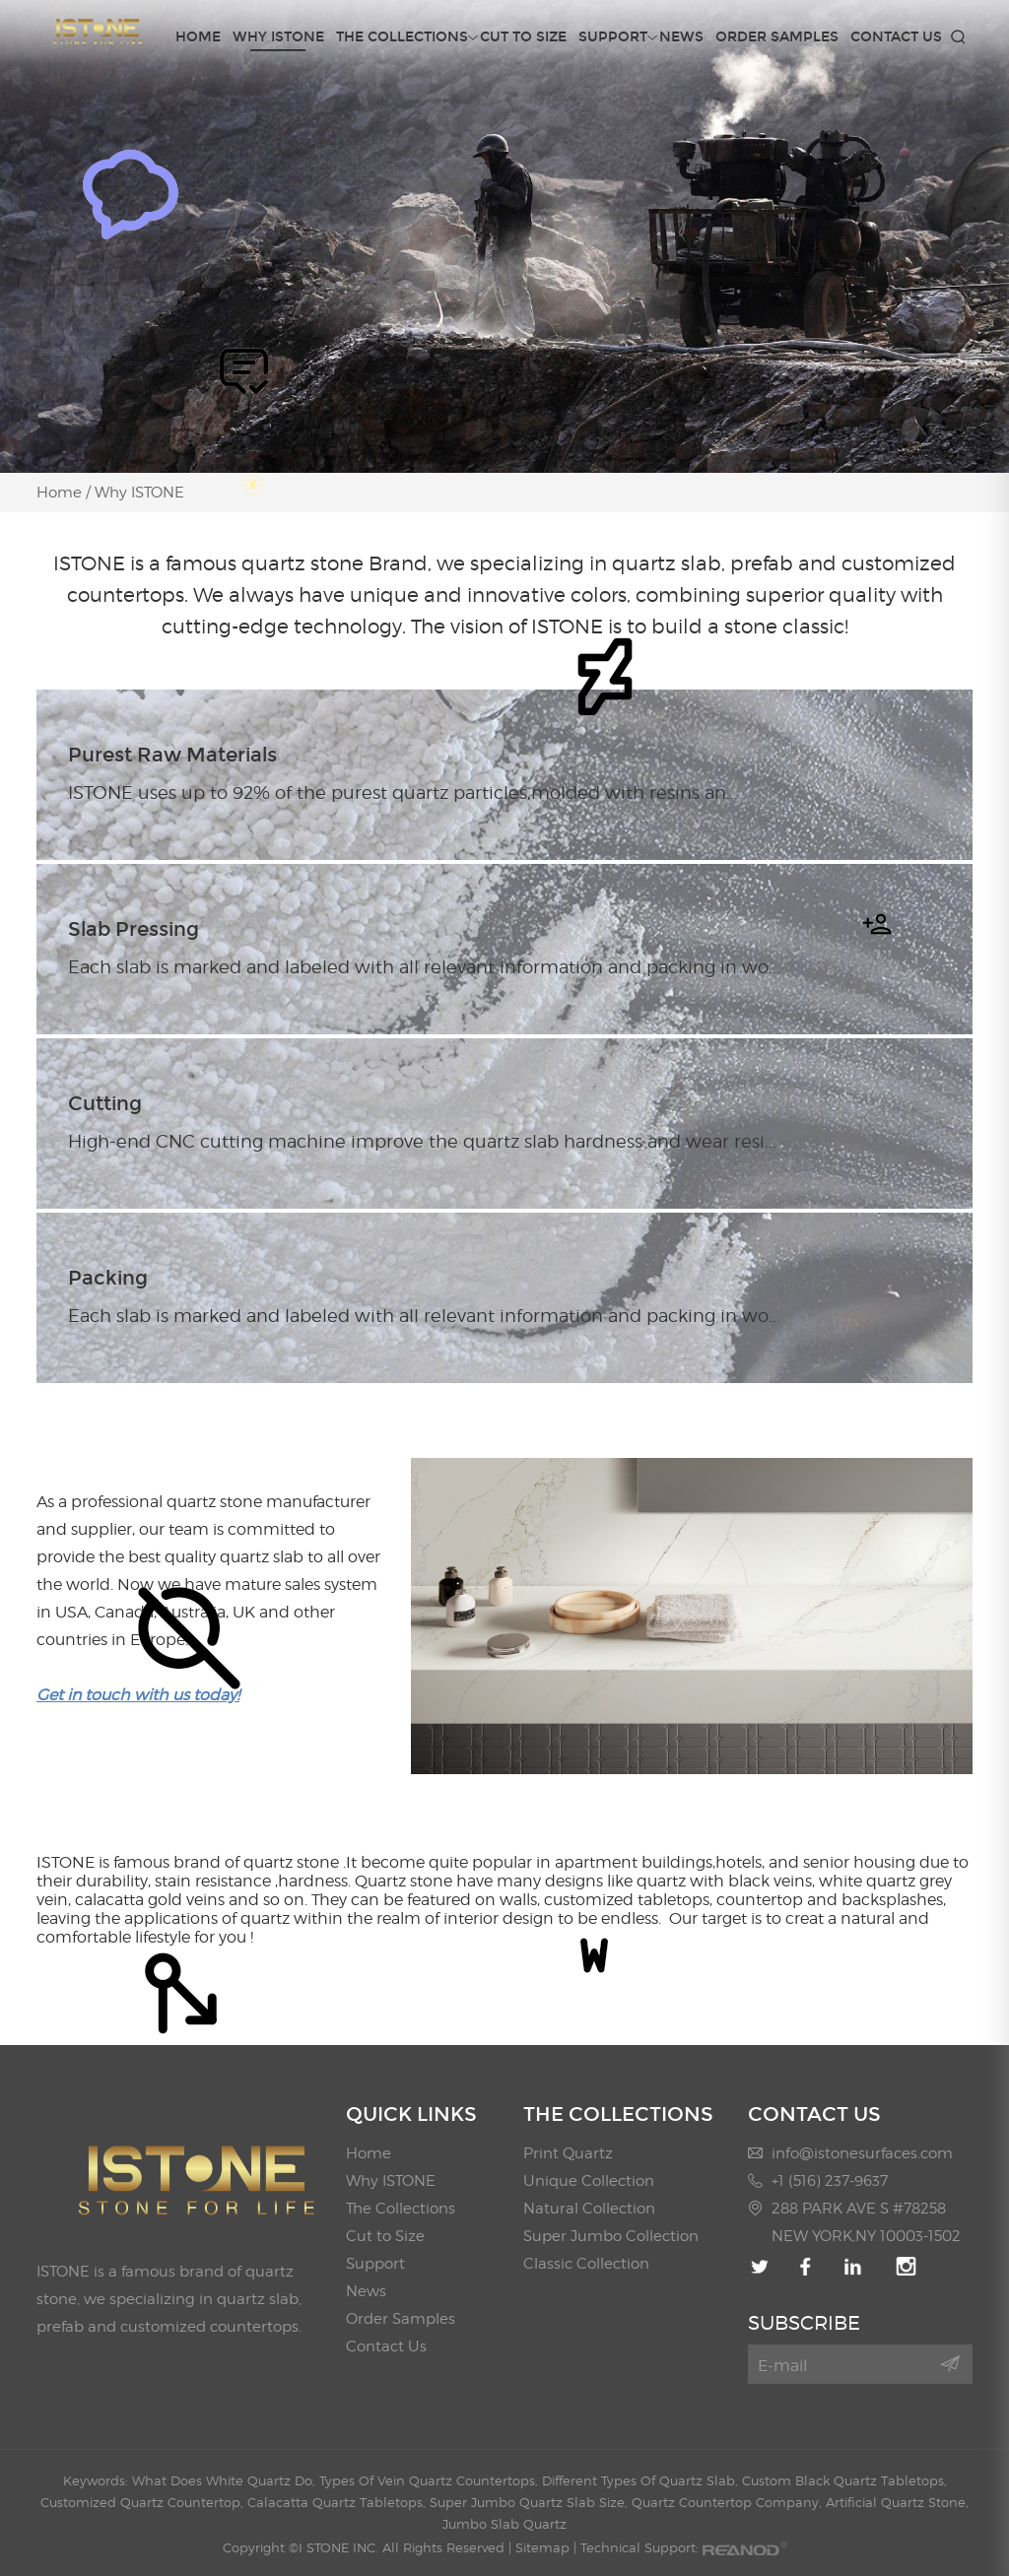 This screenshot has height=2576, width=1009. What do you see at coordinates (128, 194) in the screenshot?
I see `open chat or messaging` at bounding box center [128, 194].